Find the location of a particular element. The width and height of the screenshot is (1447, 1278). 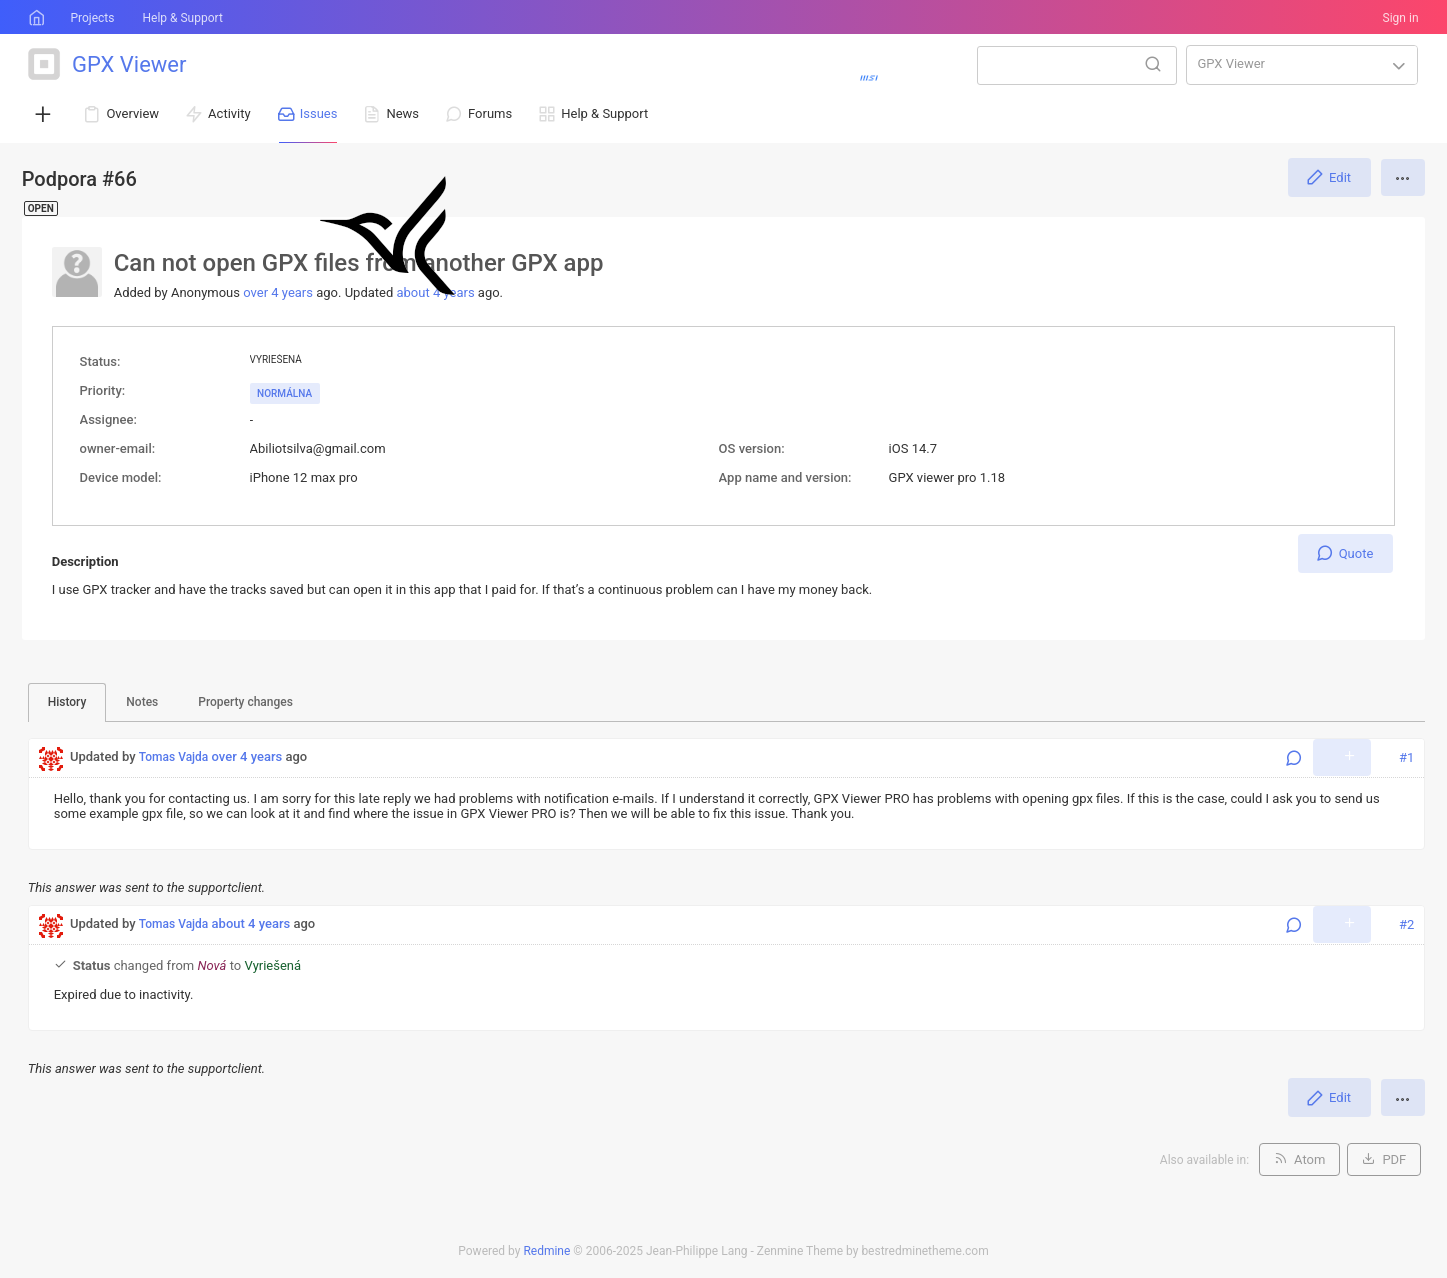

arlo smart home security app is located at coordinates (387, 235).